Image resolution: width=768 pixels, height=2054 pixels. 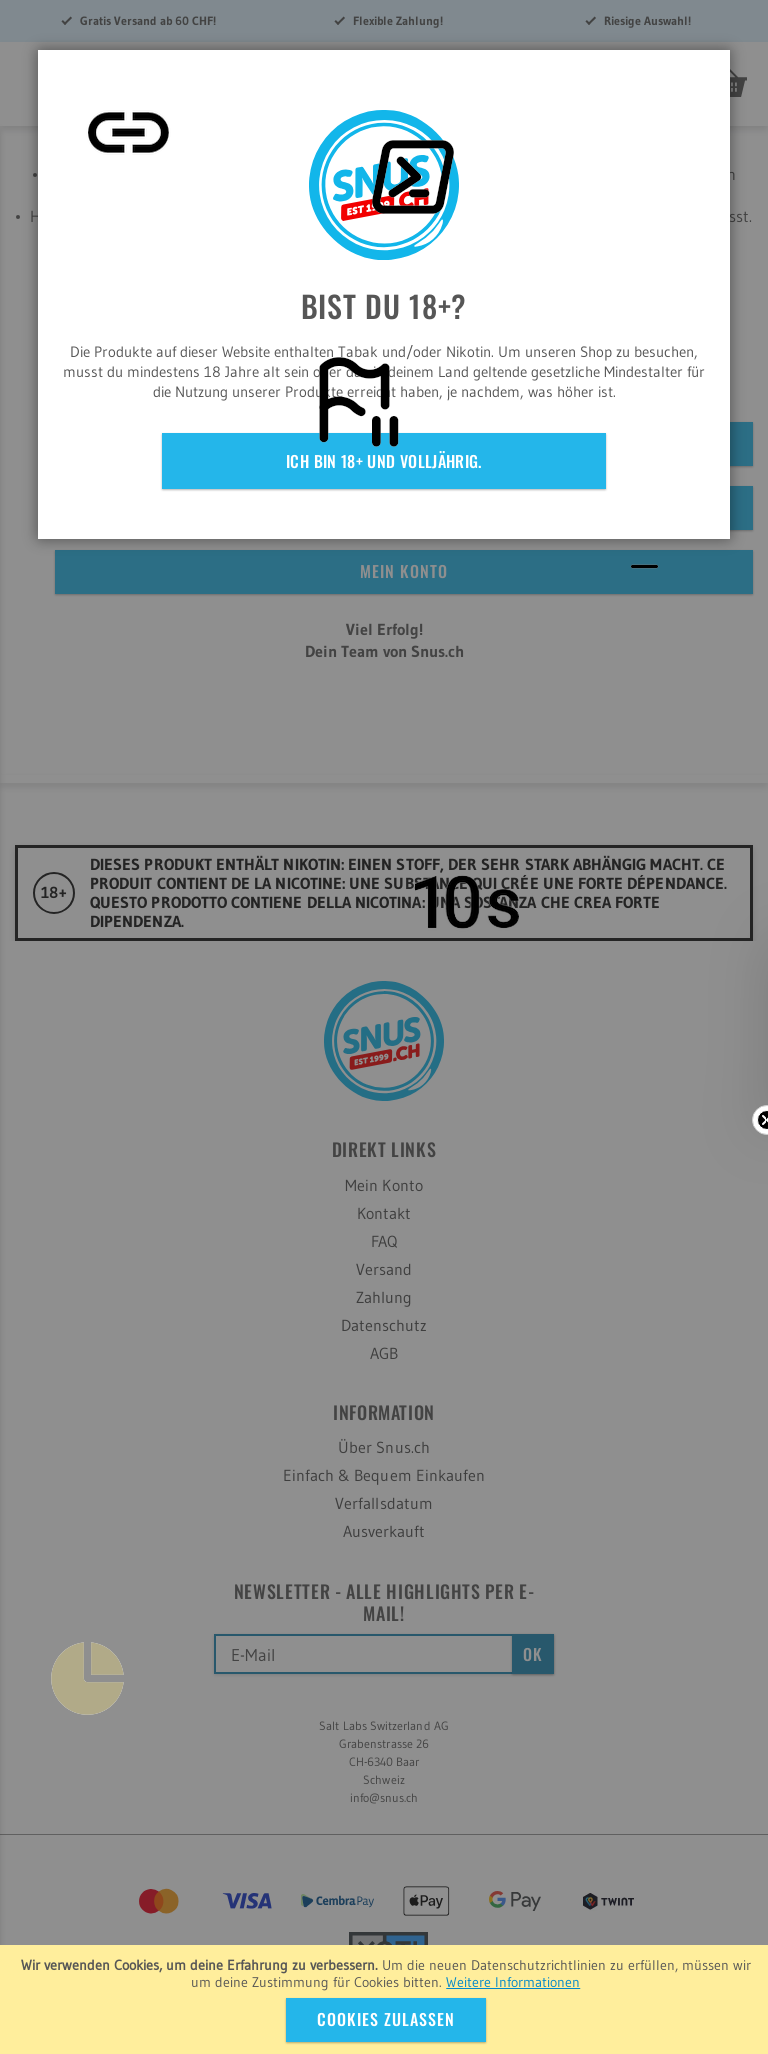 I want to click on view pie chart analytics, so click(x=87, y=1678).